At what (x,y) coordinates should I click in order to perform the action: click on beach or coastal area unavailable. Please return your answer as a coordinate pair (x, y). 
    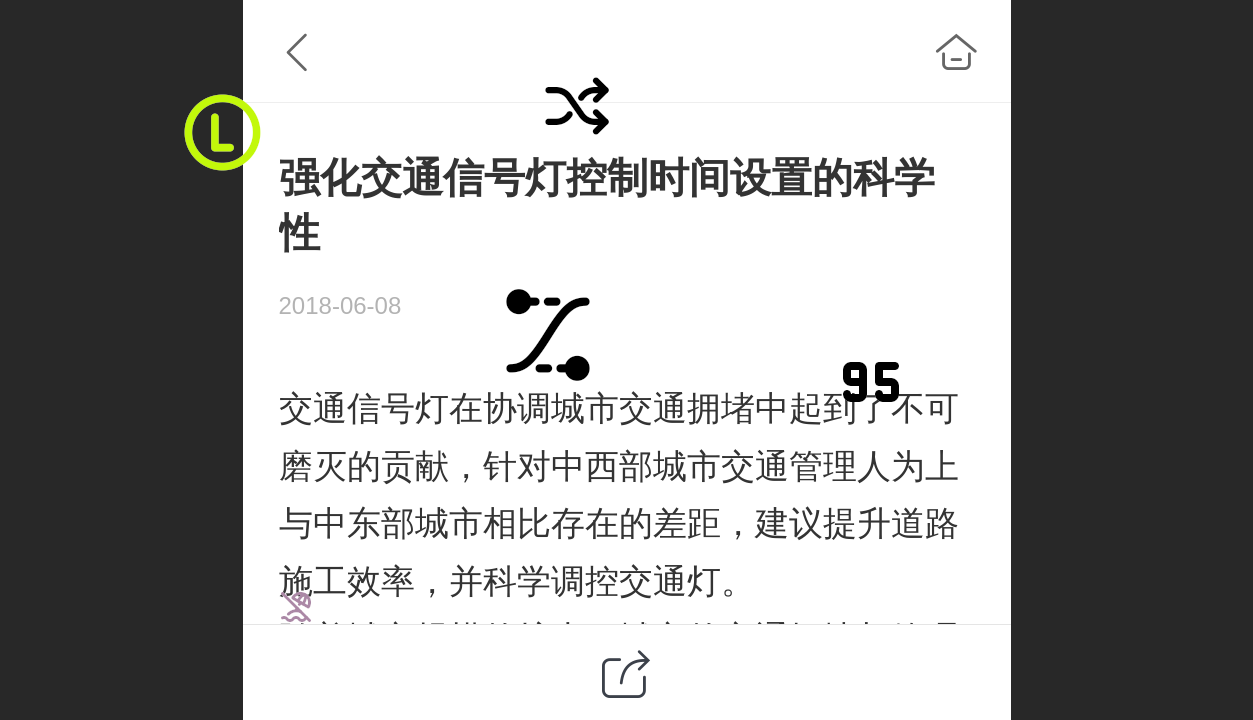
    Looking at the image, I should click on (296, 607).